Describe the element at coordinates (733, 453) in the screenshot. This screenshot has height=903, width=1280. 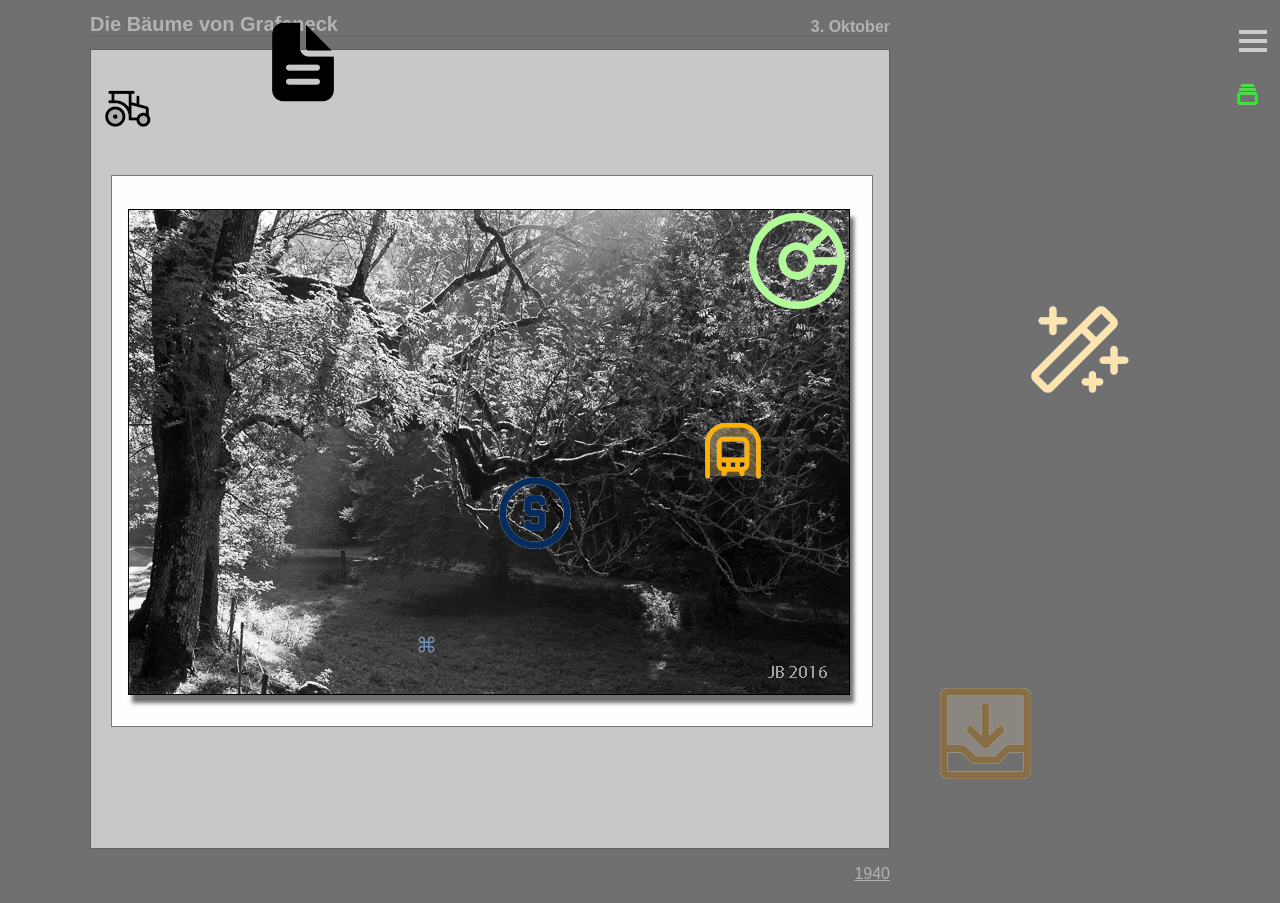
I see `view subway or metro transit options` at that location.